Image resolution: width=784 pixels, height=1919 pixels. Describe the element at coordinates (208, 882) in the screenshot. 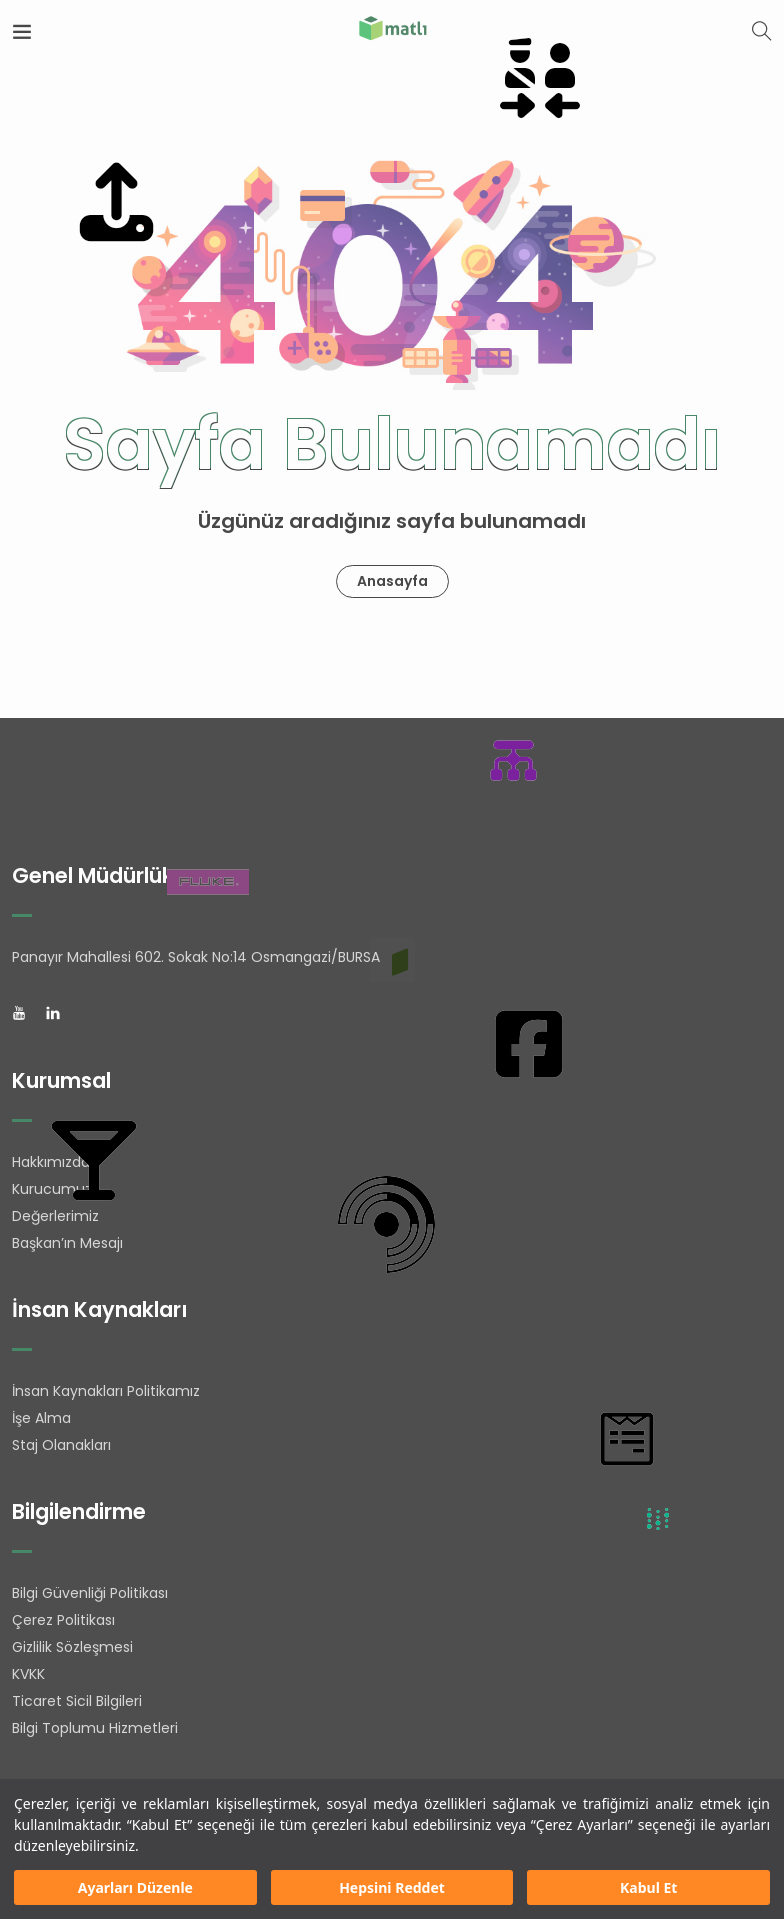

I see `Fluke corporation brand logo` at that location.